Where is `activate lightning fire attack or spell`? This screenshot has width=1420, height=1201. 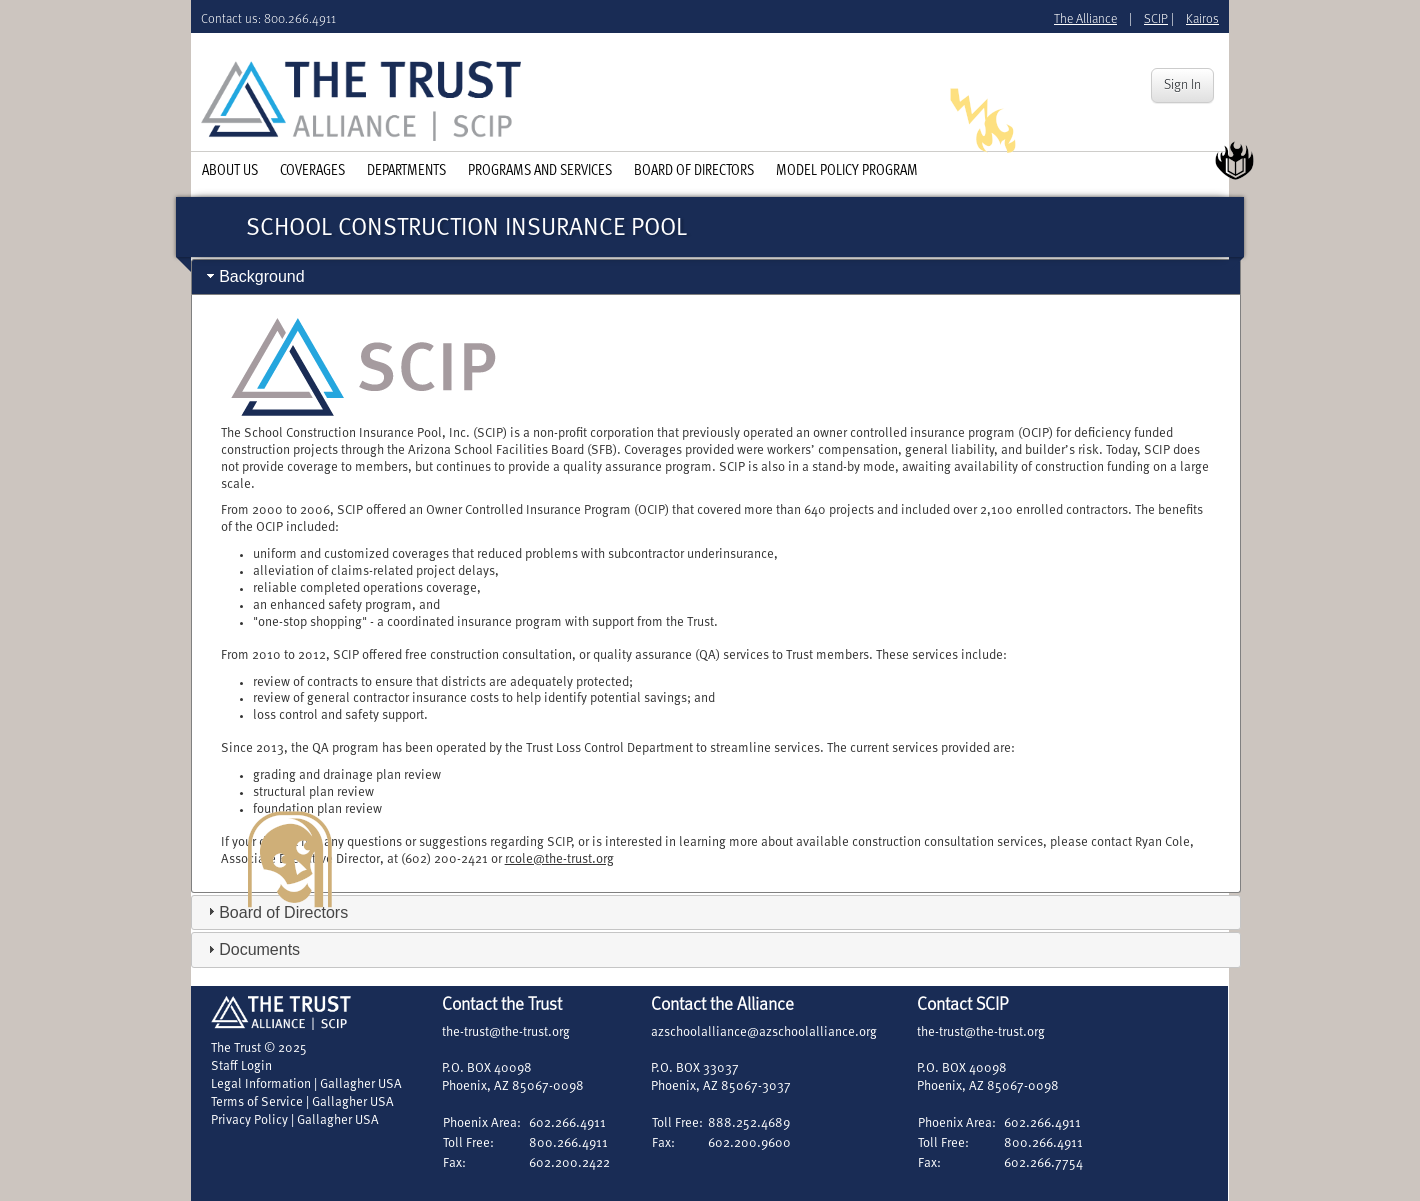 activate lightning fire attack or spell is located at coordinates (983, 121).